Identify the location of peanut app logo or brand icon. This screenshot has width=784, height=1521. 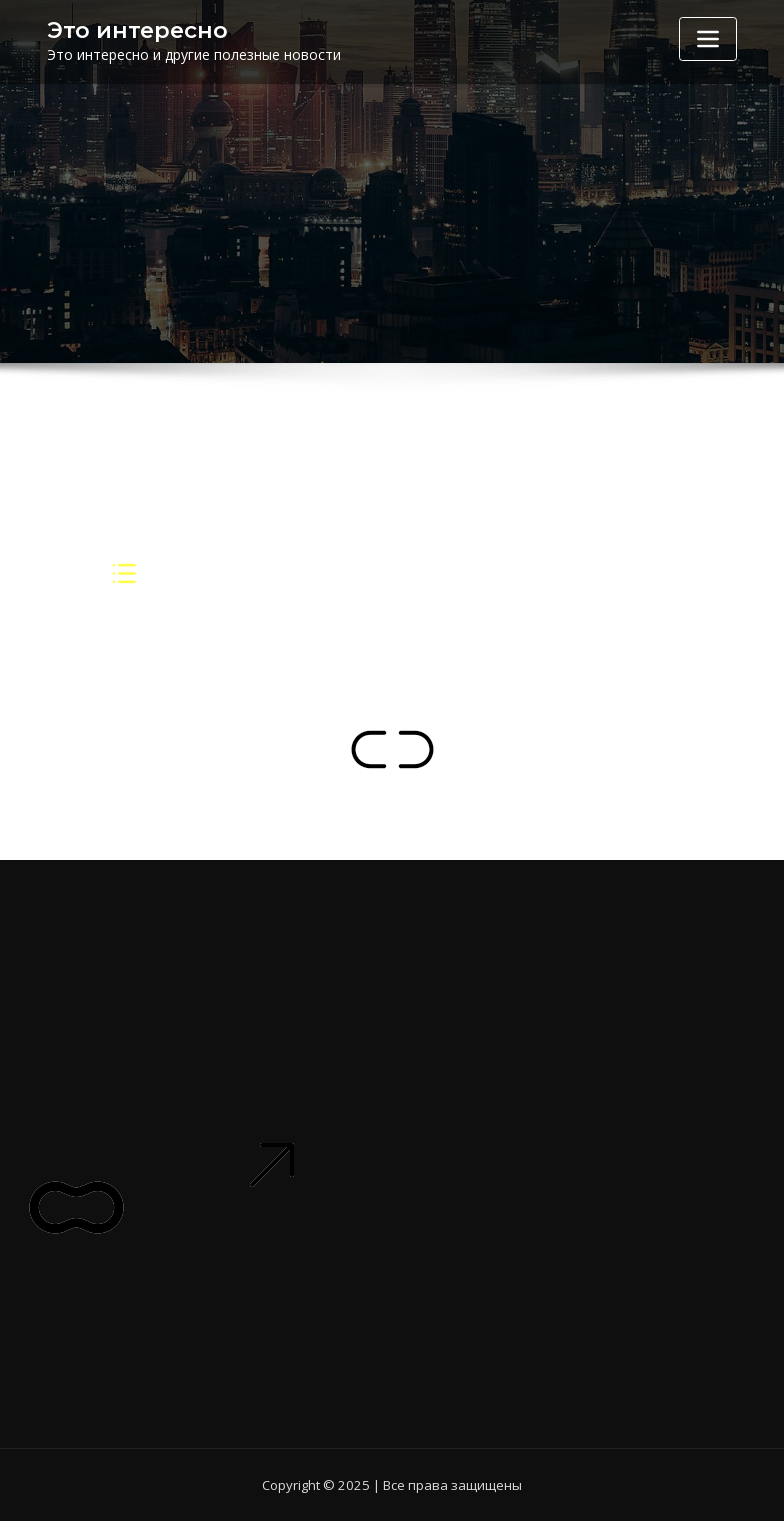
(76, 1207).